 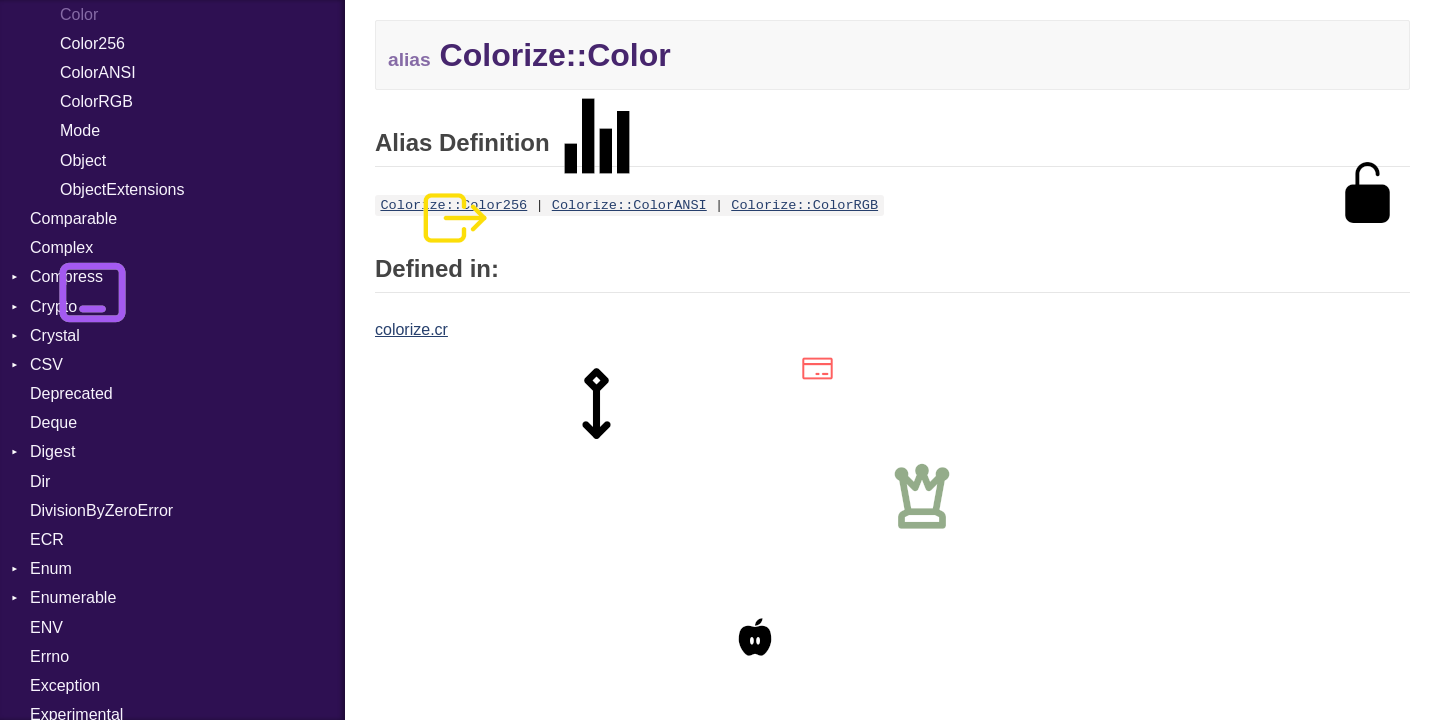 What do you see at coordinates (1367, 192) in the screenshot?
I see `unlock or access secured content` at bounding box center [1367, 192].